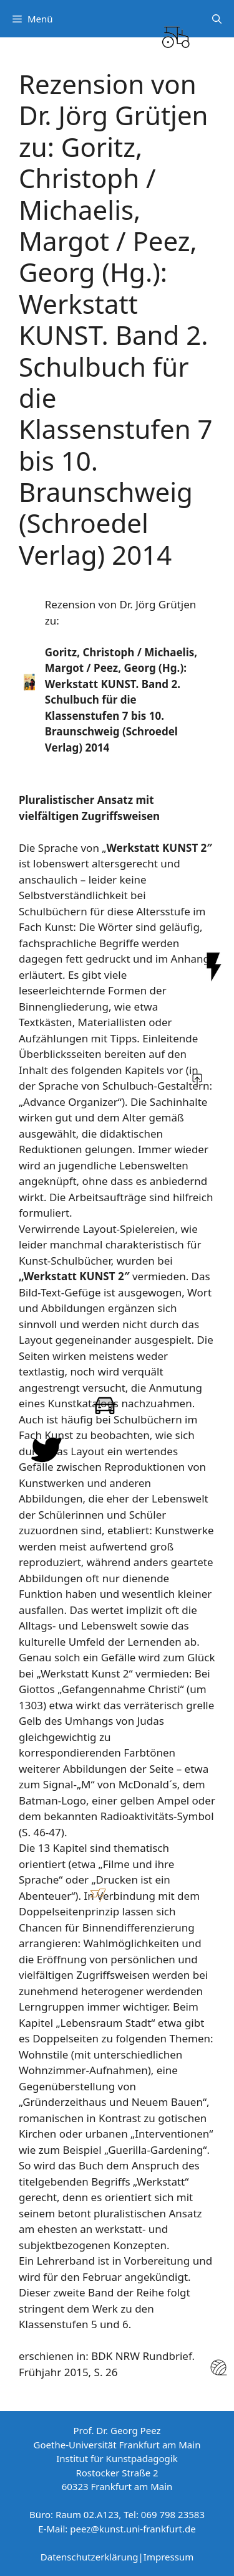 The height and width of the screenshot is (2576, 234). Describe the element at coordinates (98, 1895) in the screenshot. I see `flag or bookmark an item` at that location.